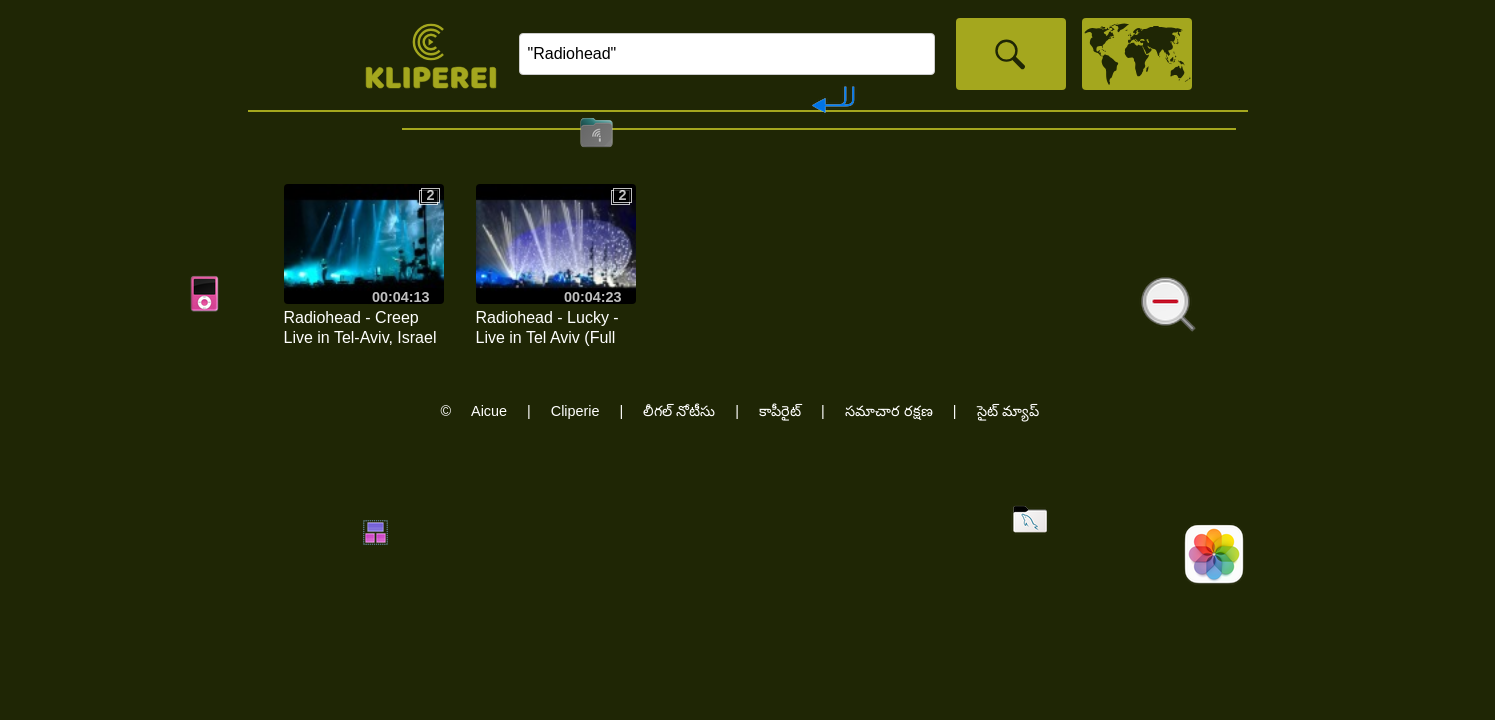  What do you see at coordinates (832, 99) in the screenshot?
I see `reply to all recipients in an email thread` at bounding box center [832, 99].